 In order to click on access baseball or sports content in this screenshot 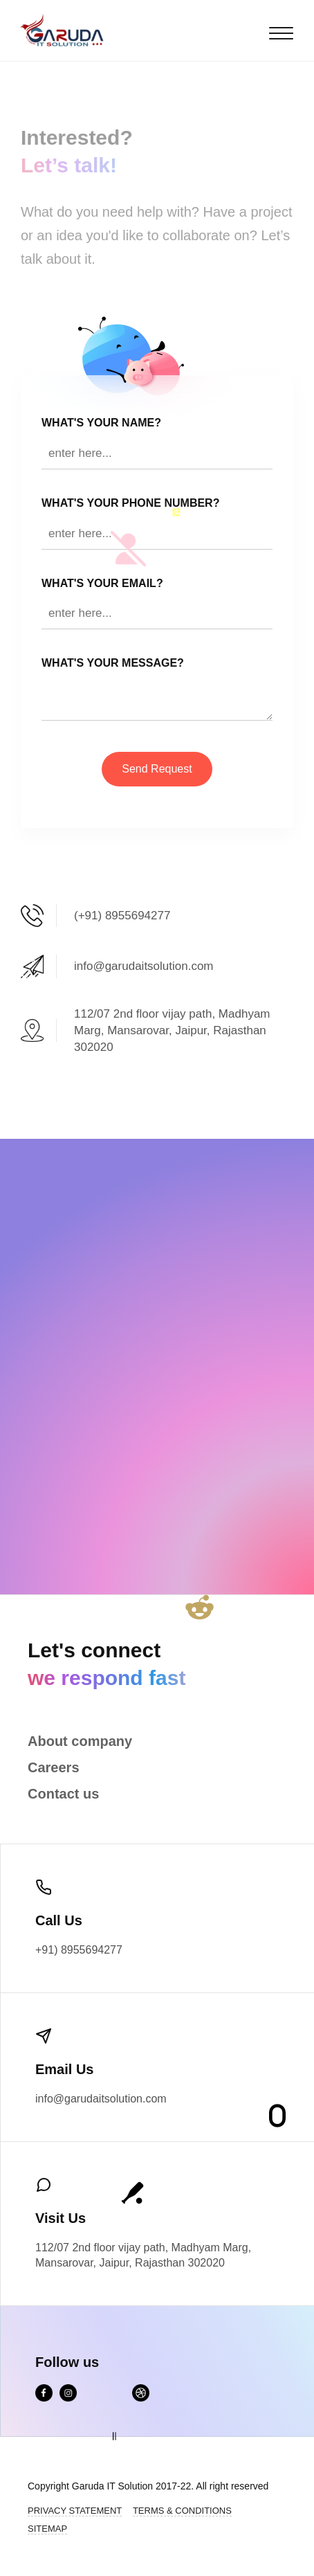, I will do `click(132, 2192)`.